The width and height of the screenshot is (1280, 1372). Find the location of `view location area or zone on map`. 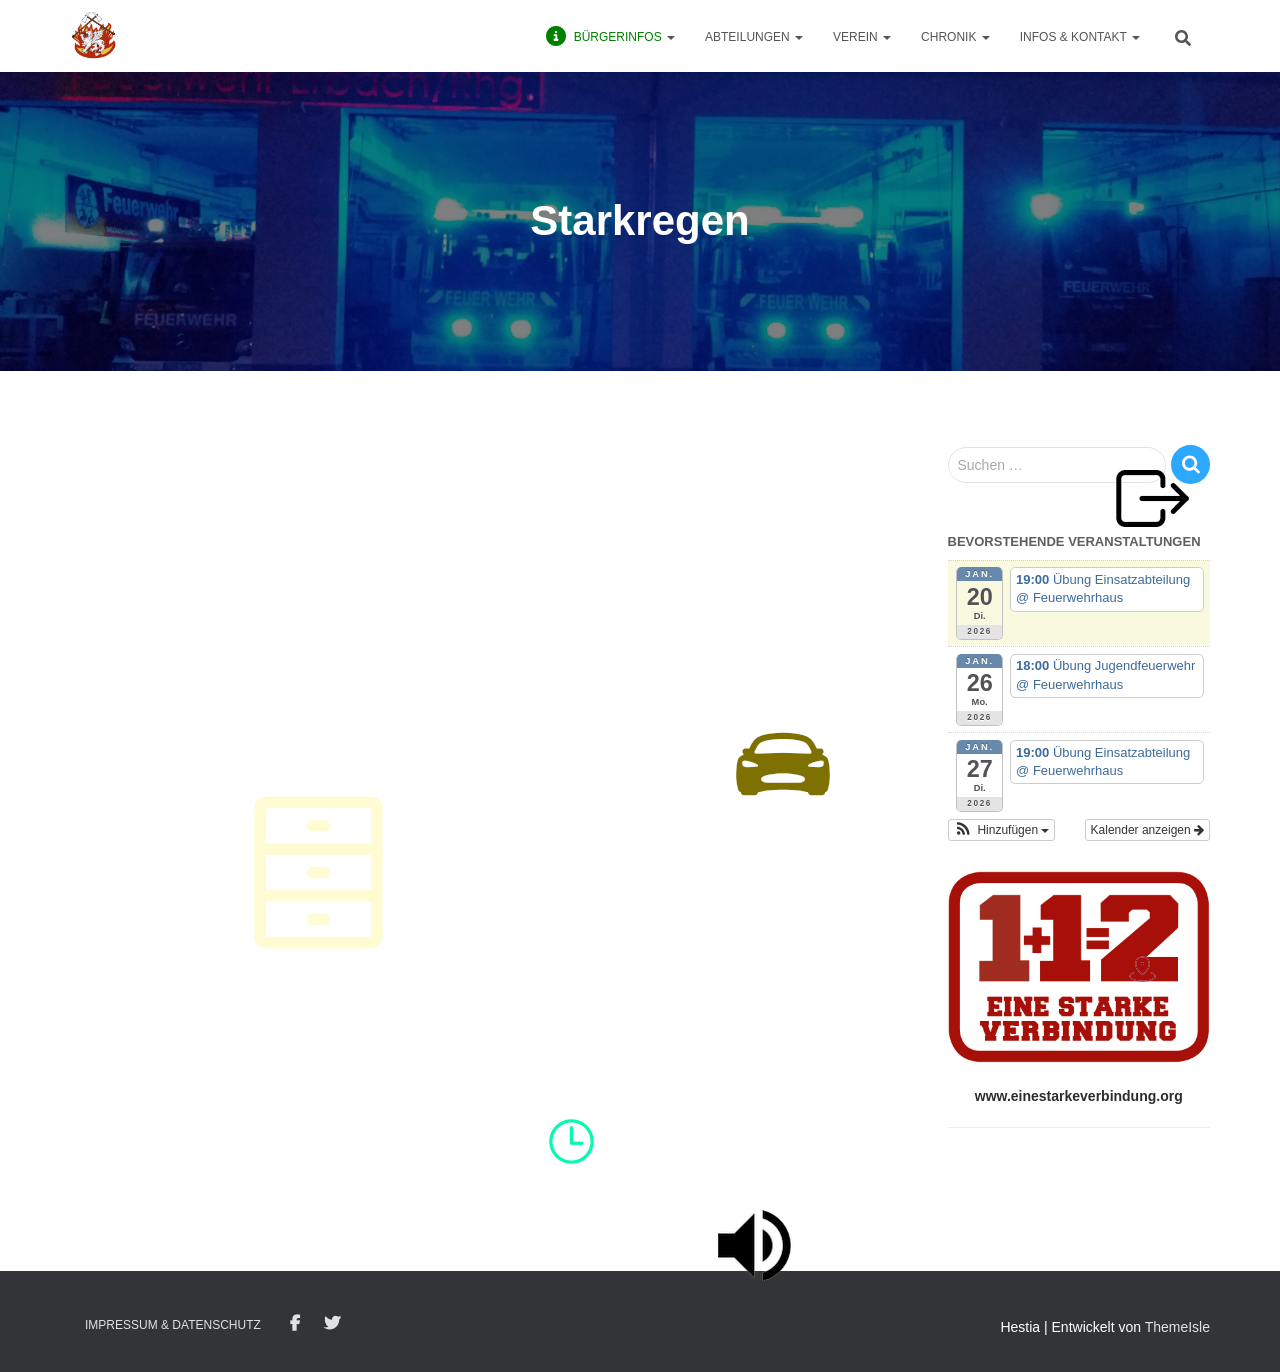

view location area or zone on map is located at coordinates (1142, 969).